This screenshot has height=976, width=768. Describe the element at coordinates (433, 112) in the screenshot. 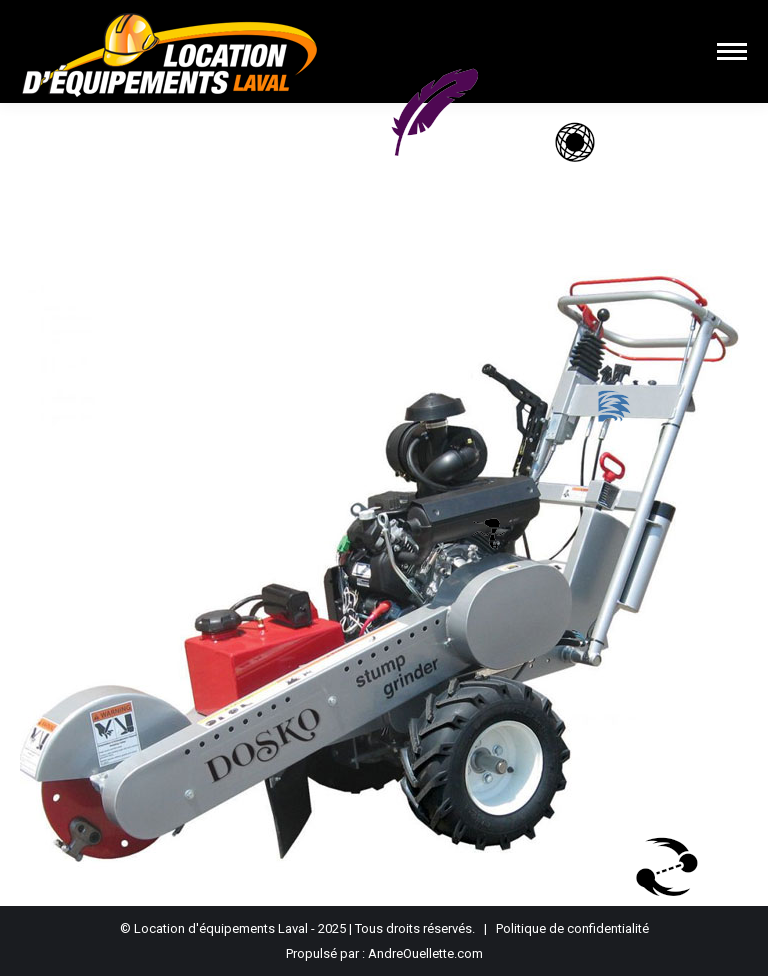

I see `compose a new message or post` at that location.